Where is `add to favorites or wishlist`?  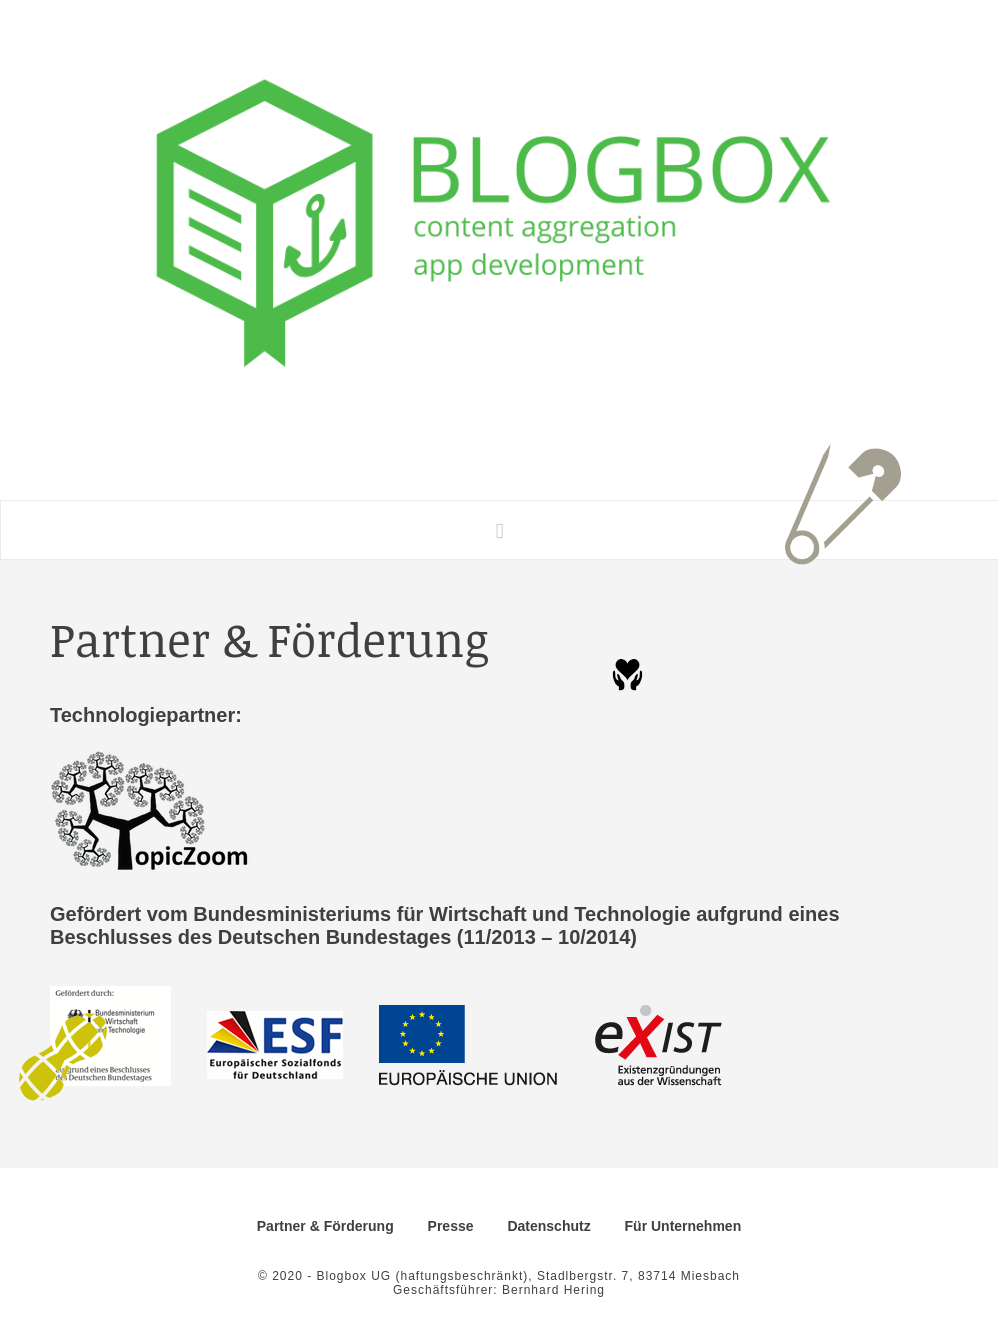
add to favorites or wishlist is located at coordinates (627, 674).